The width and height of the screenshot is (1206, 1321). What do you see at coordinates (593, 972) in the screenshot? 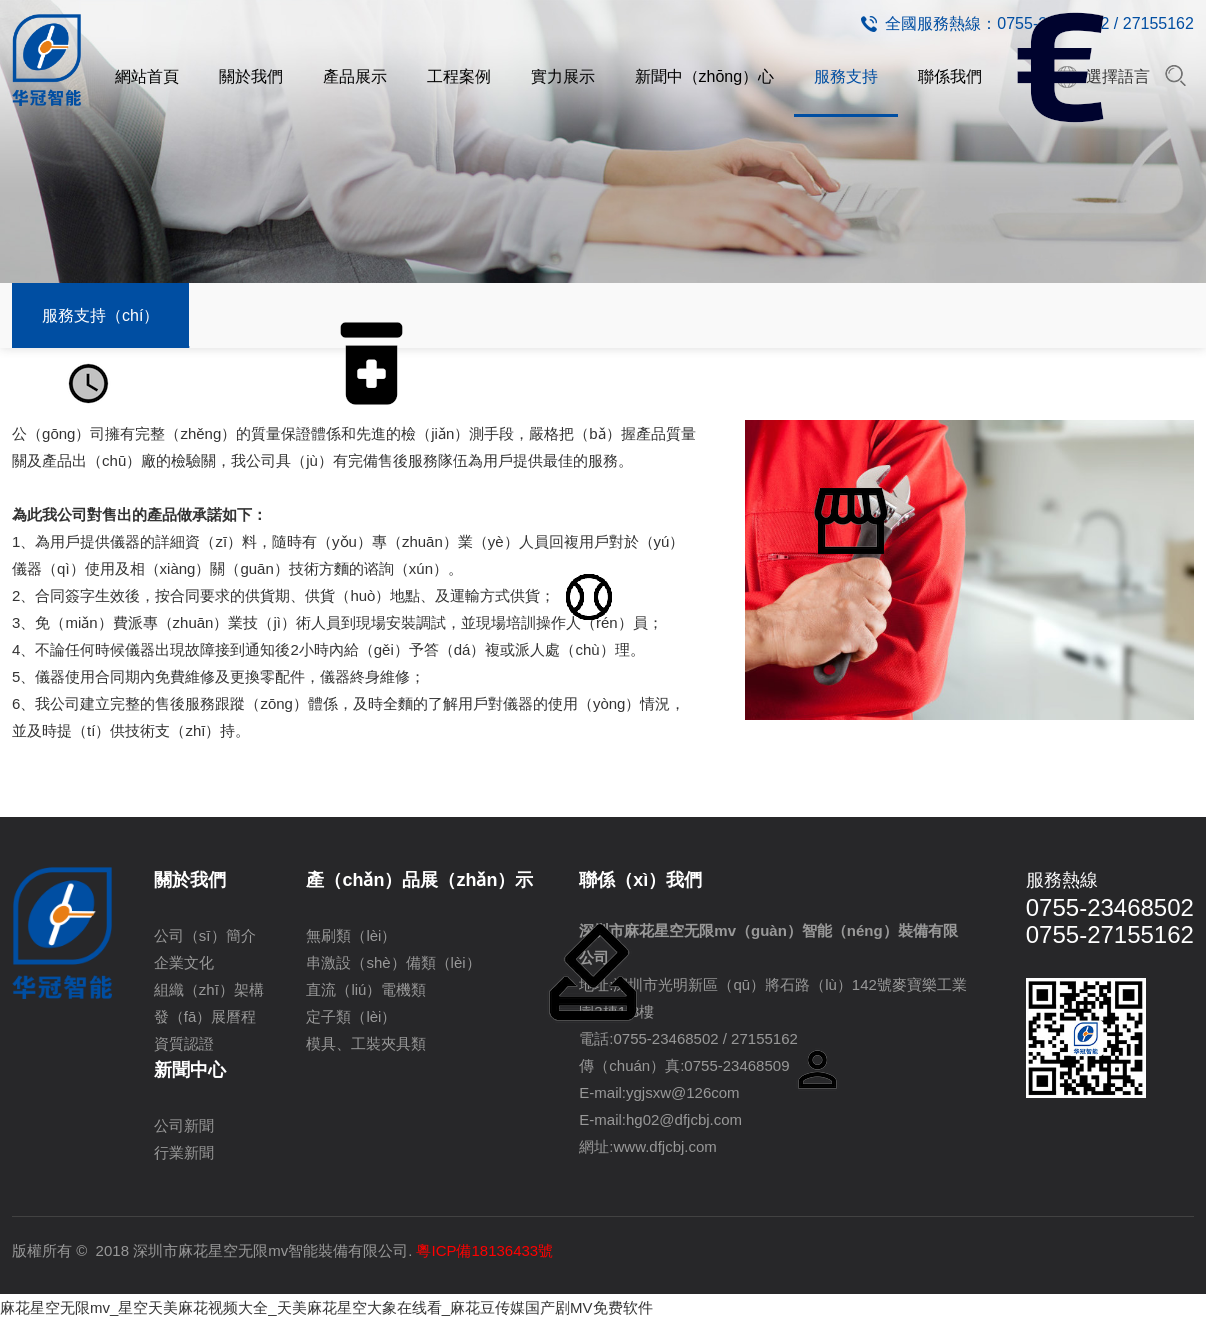
I see `cast your vote or submit a ballot` at bounding box center [593, 972].